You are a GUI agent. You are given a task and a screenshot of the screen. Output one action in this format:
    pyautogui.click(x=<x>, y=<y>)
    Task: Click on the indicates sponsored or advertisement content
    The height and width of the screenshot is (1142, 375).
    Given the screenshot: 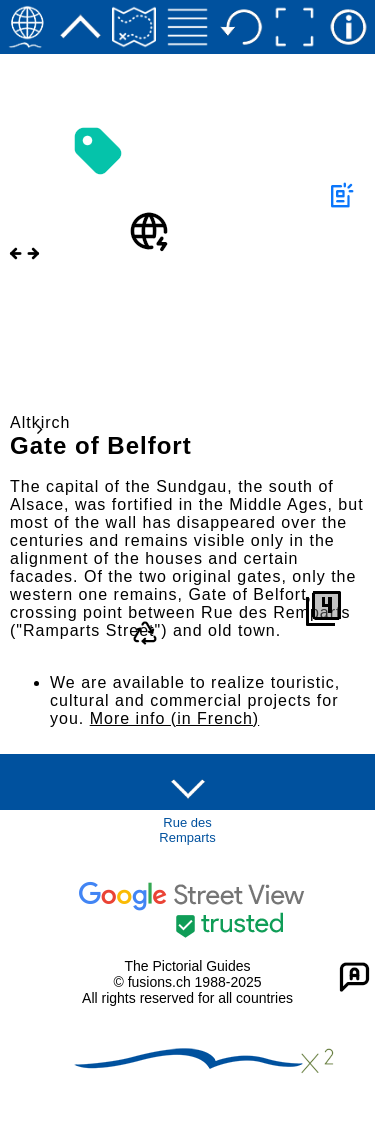 What is the action you would take?
    pyautogui.click(x=341, y=195)
    